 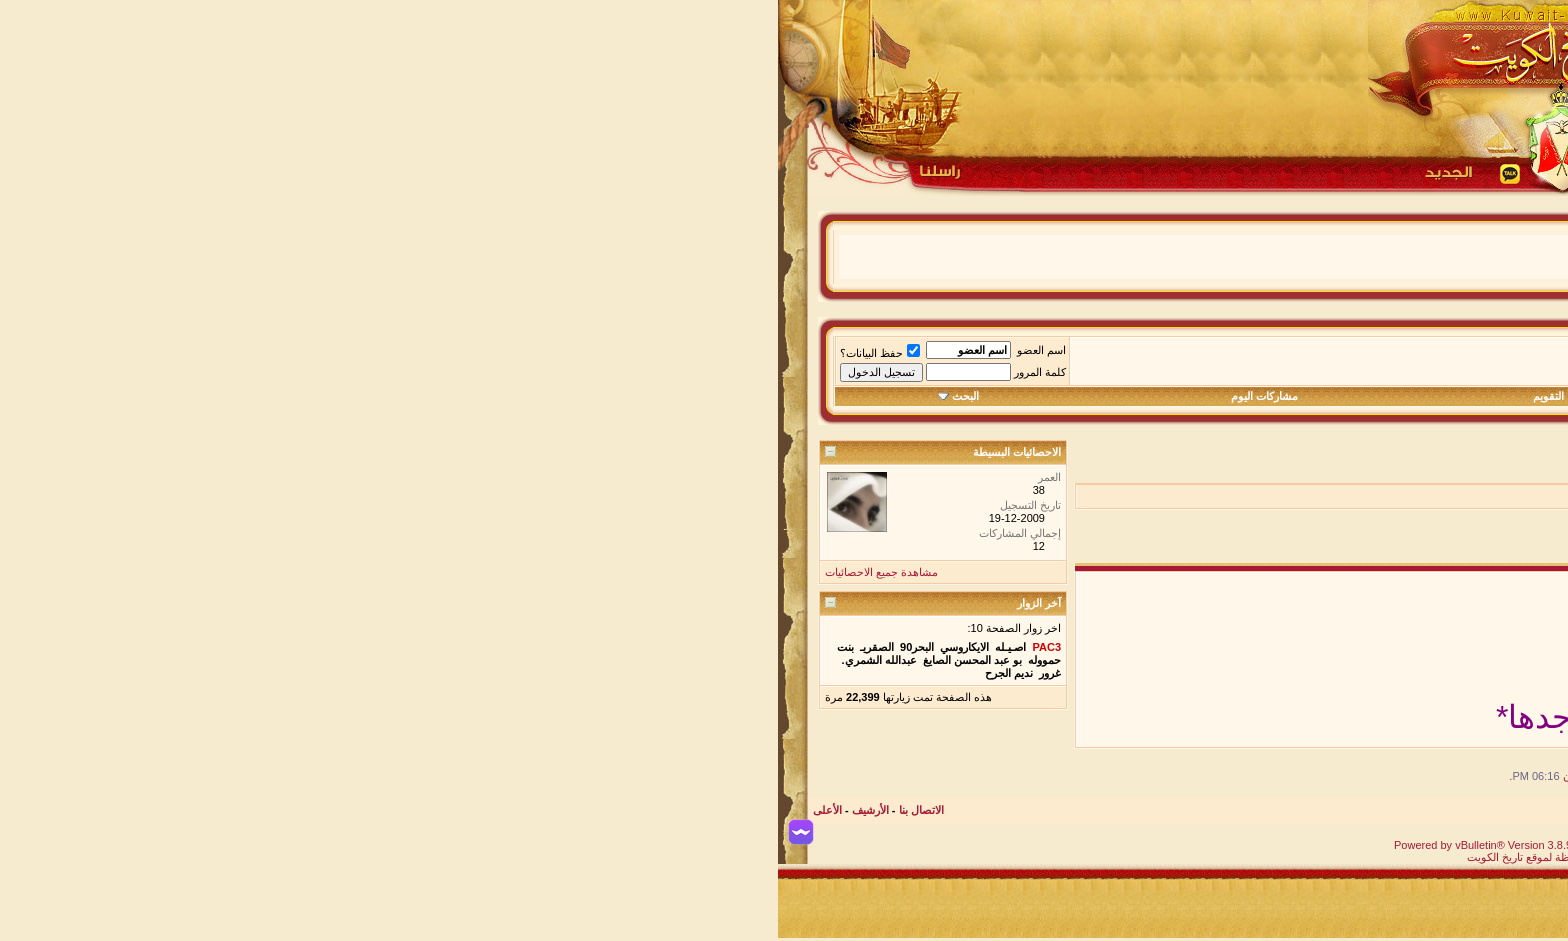 What do you see at coordinates (1510, 174) in the screenshot?
I see `open KakaoTalk messaging app` at bounding box center [1510, 174].